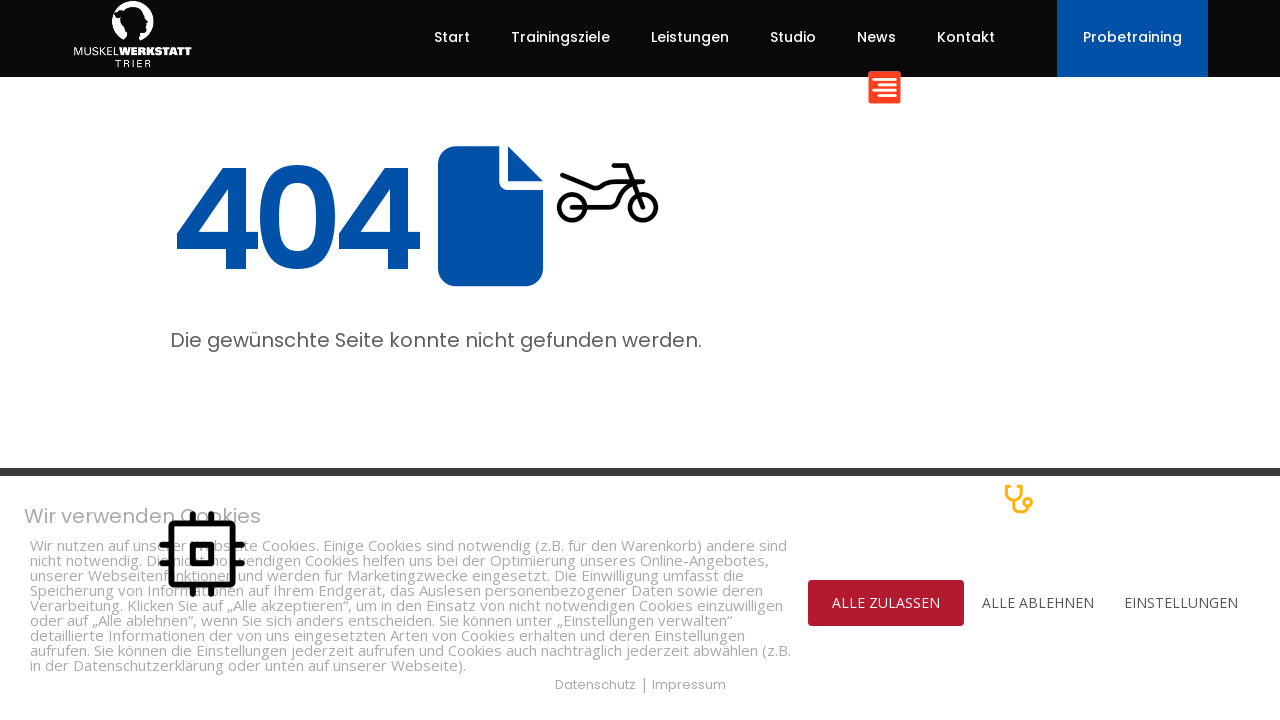  What do you see at coordinates (202, 554) in the screenshot?
I see `view system processor information` at bounding box center [202, 554].